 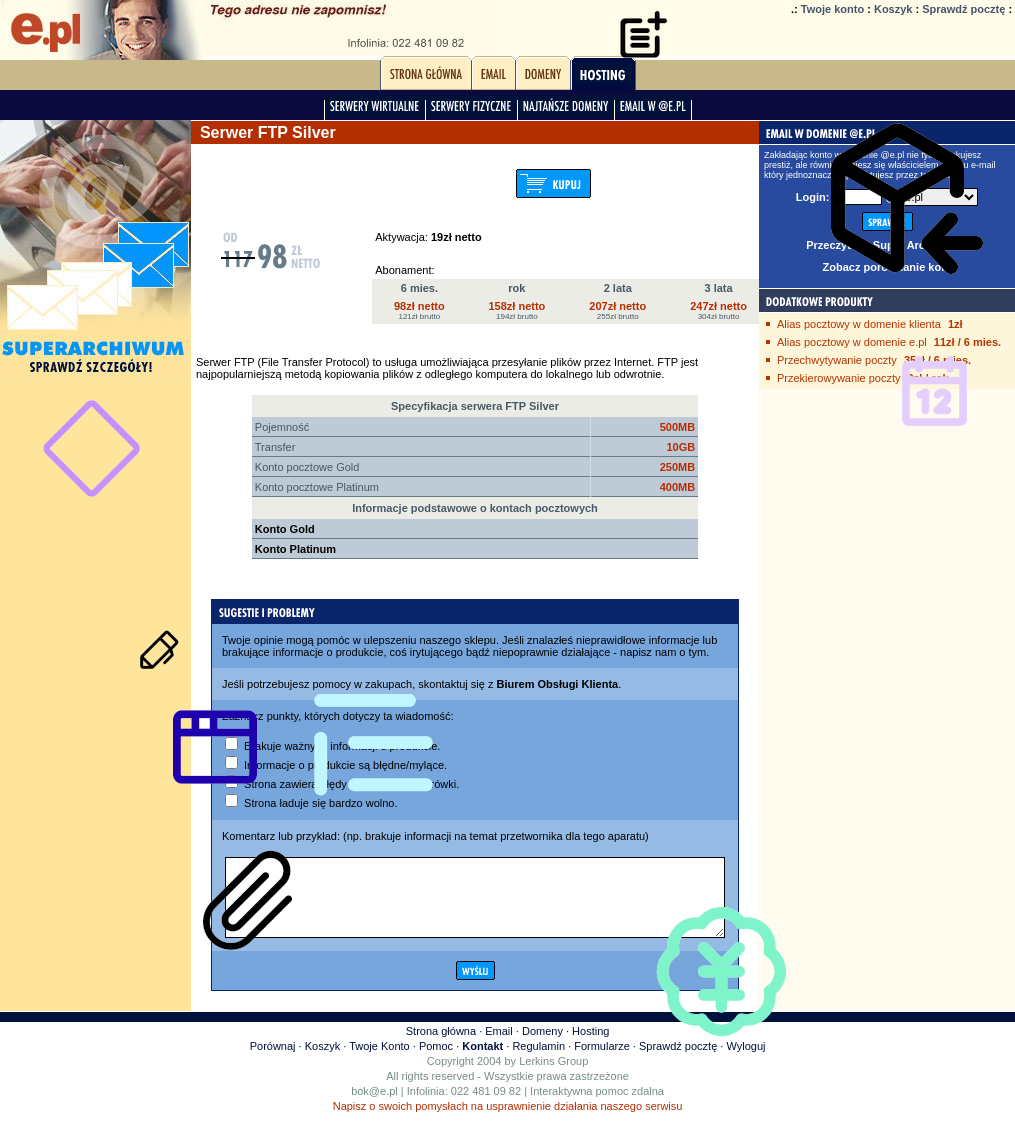 I want to click on create a new post or document, so click(x=642, y=35).